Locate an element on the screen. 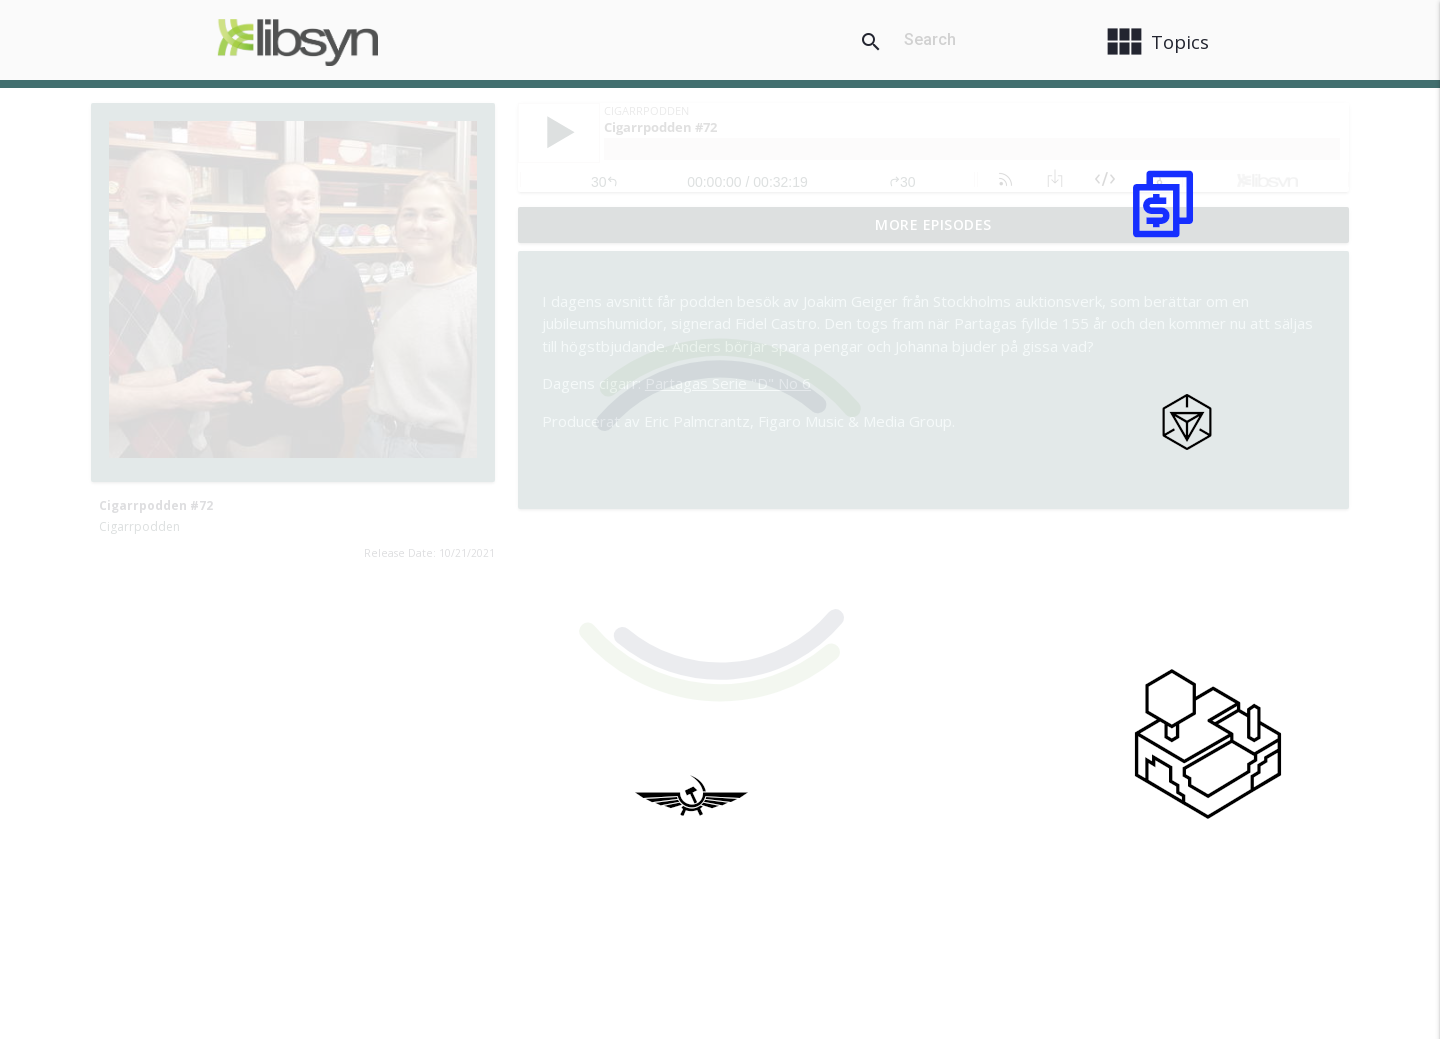 The width and height of the screenshot is (1440, 1039). view currency or financial documents is located at coordinates (1163, 204).